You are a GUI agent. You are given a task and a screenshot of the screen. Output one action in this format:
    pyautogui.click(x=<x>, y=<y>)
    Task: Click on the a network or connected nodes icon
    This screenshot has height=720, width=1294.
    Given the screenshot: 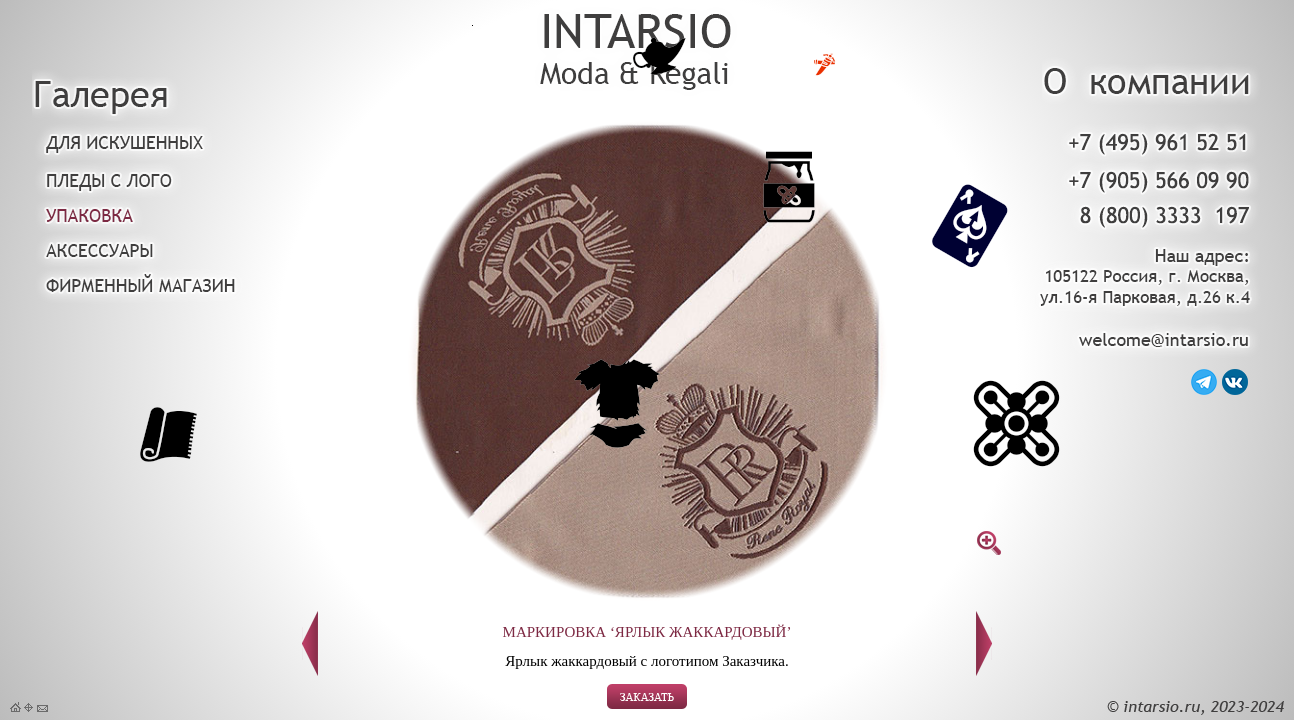 What is the action you would take?
    pyautogui.click(x=1016, y=423)
    